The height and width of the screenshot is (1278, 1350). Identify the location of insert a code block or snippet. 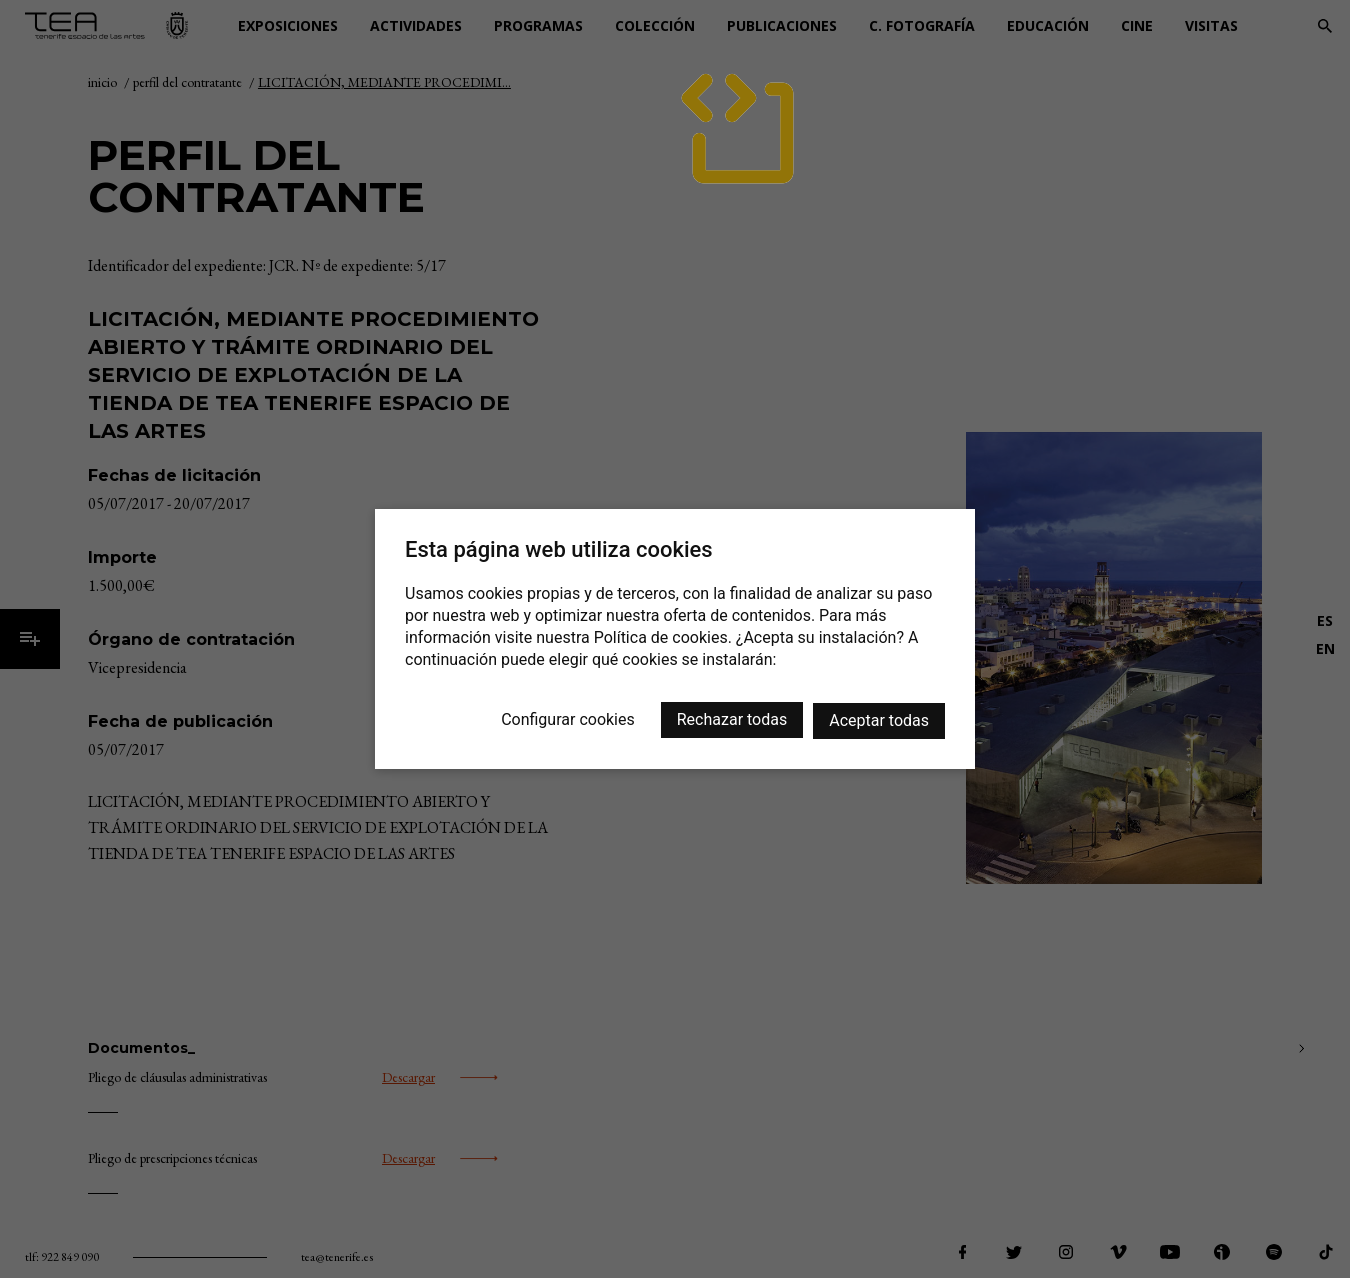
(743, 133).